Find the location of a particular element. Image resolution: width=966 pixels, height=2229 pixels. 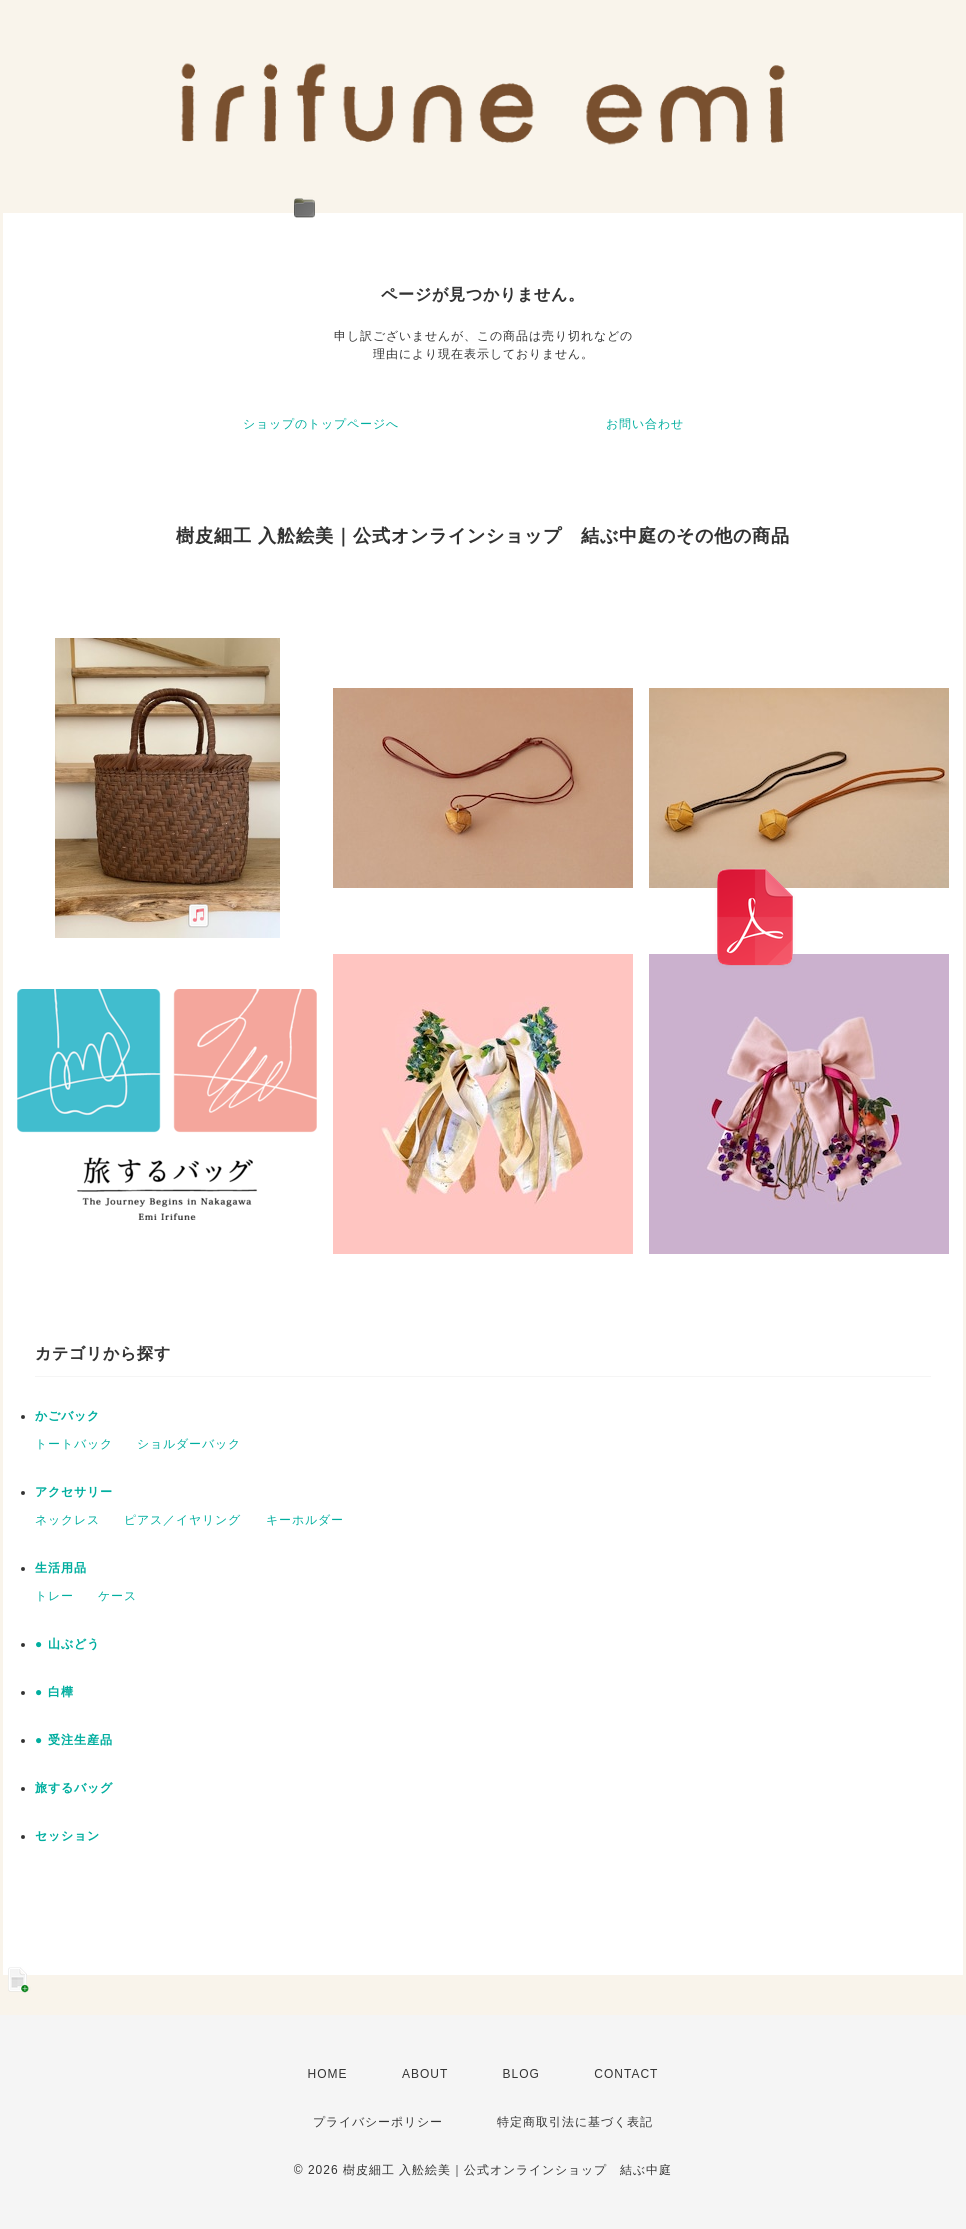

open a folder or directory is located at coordinates (304, 207).